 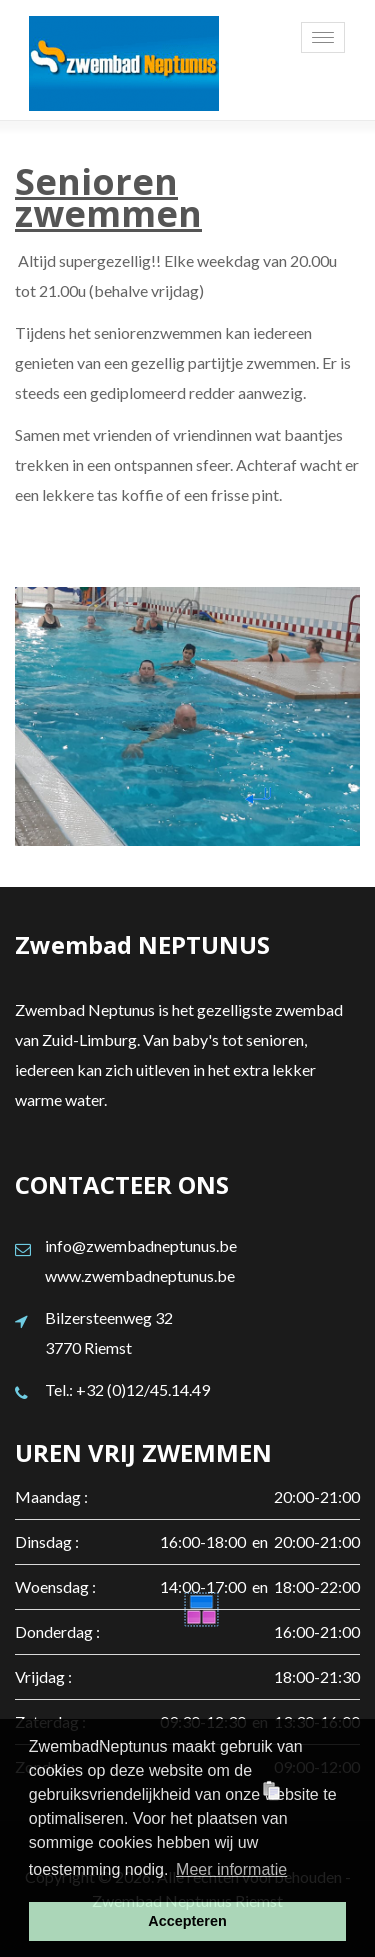 What do you see at coordinates (271, 1790) in the screenshot?
I see `paste content from clipboard` at bounding box center [271, 1790].